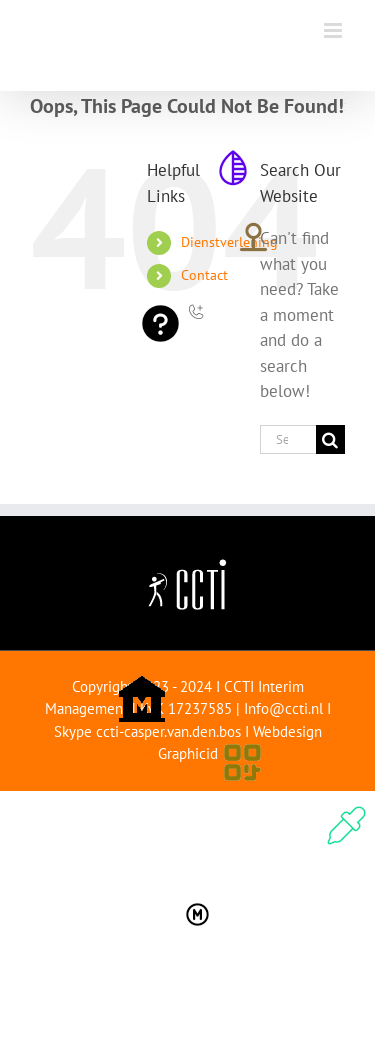 Image resolution: width=375 pixels, height=1050 pixels. What do you see at coordinates (197, 914) in the screenshot?
I see `metro or subway transit indicator` at bounding box center [197, 914].